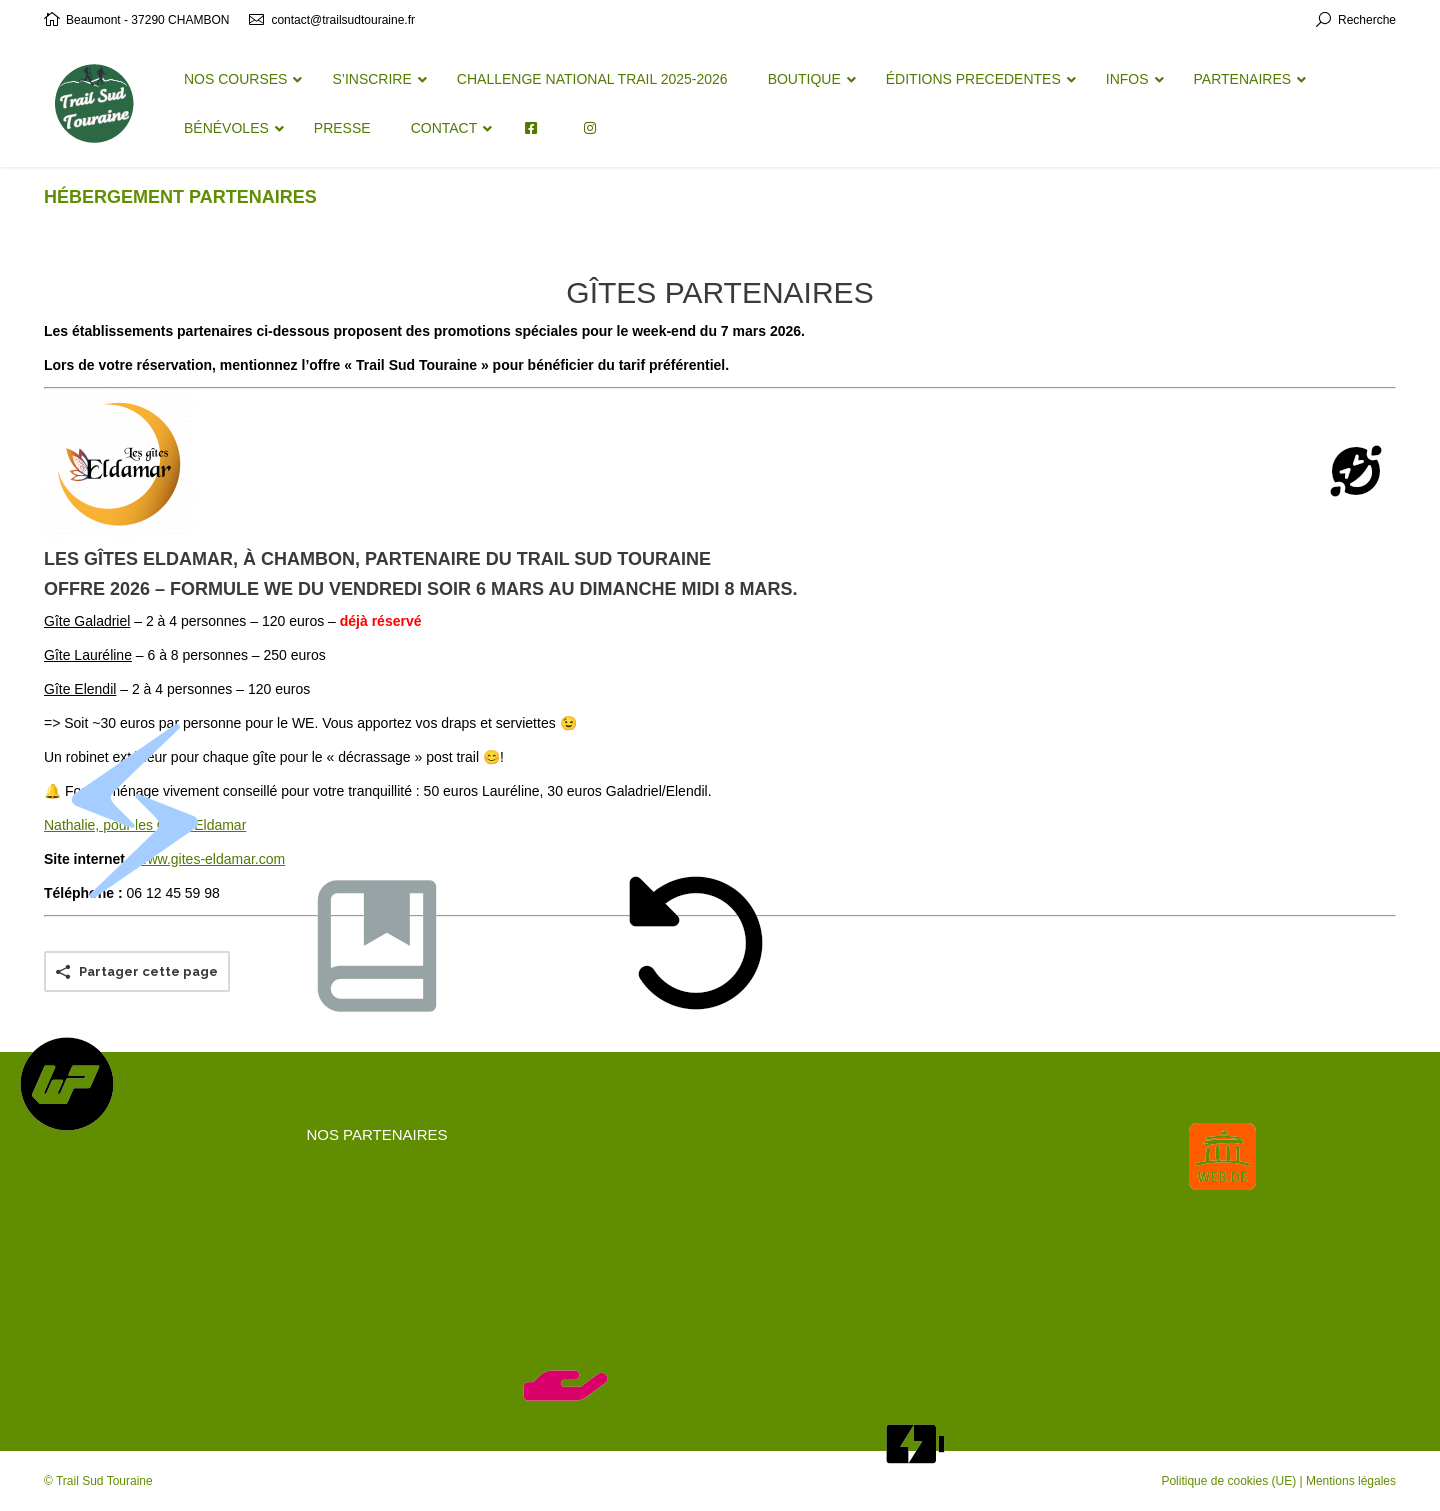 The image size is (1440, 1511). I want to click on react with laughing emoji, so click(1356, 471).